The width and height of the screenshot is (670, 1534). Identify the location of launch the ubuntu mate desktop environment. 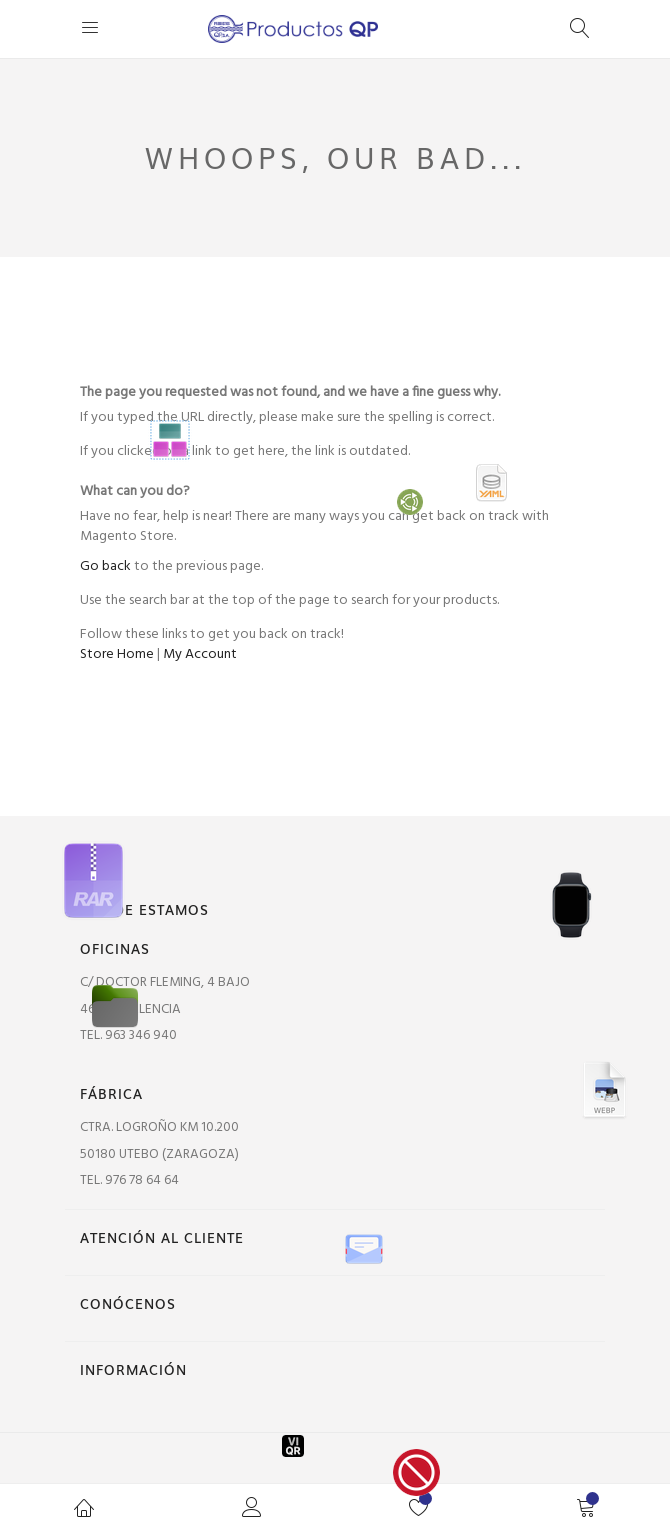
(410, 502).